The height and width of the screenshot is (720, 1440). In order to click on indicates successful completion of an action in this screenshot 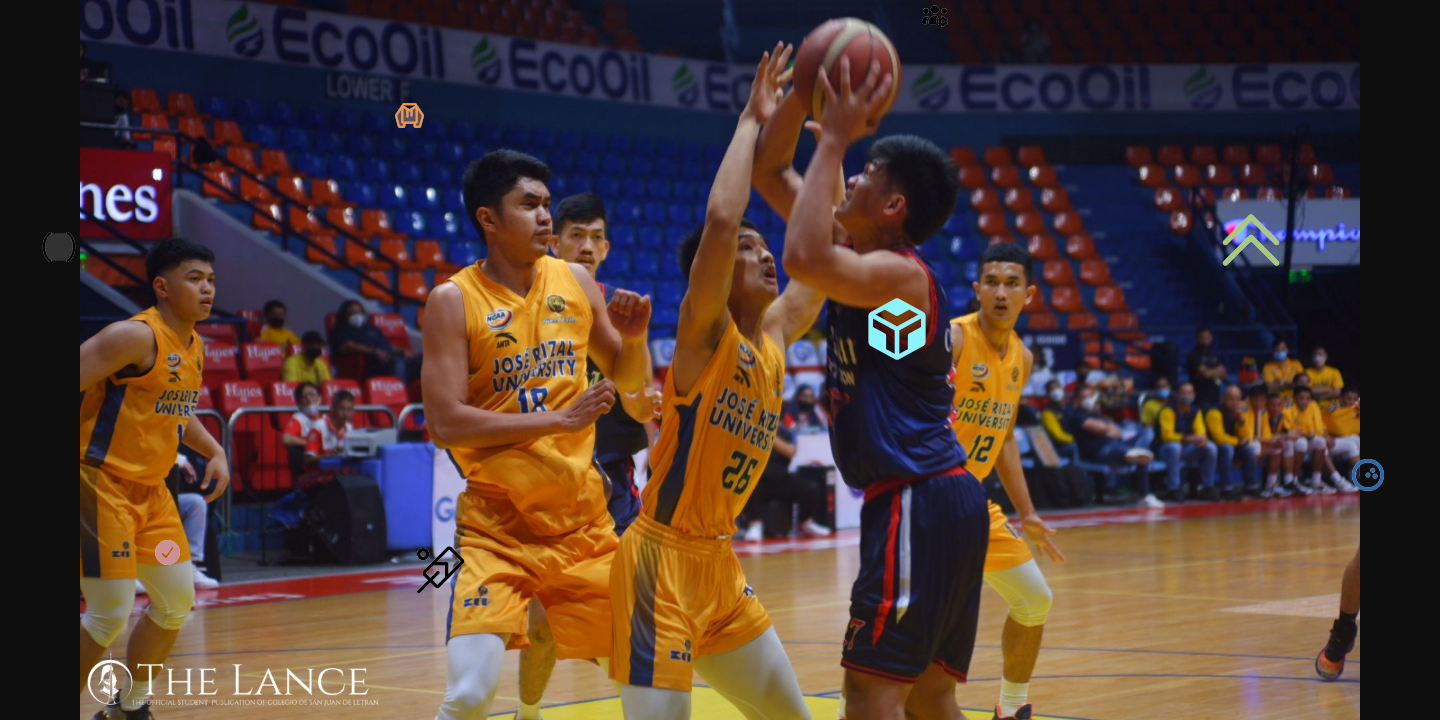, I will do `click(167, 552)`.